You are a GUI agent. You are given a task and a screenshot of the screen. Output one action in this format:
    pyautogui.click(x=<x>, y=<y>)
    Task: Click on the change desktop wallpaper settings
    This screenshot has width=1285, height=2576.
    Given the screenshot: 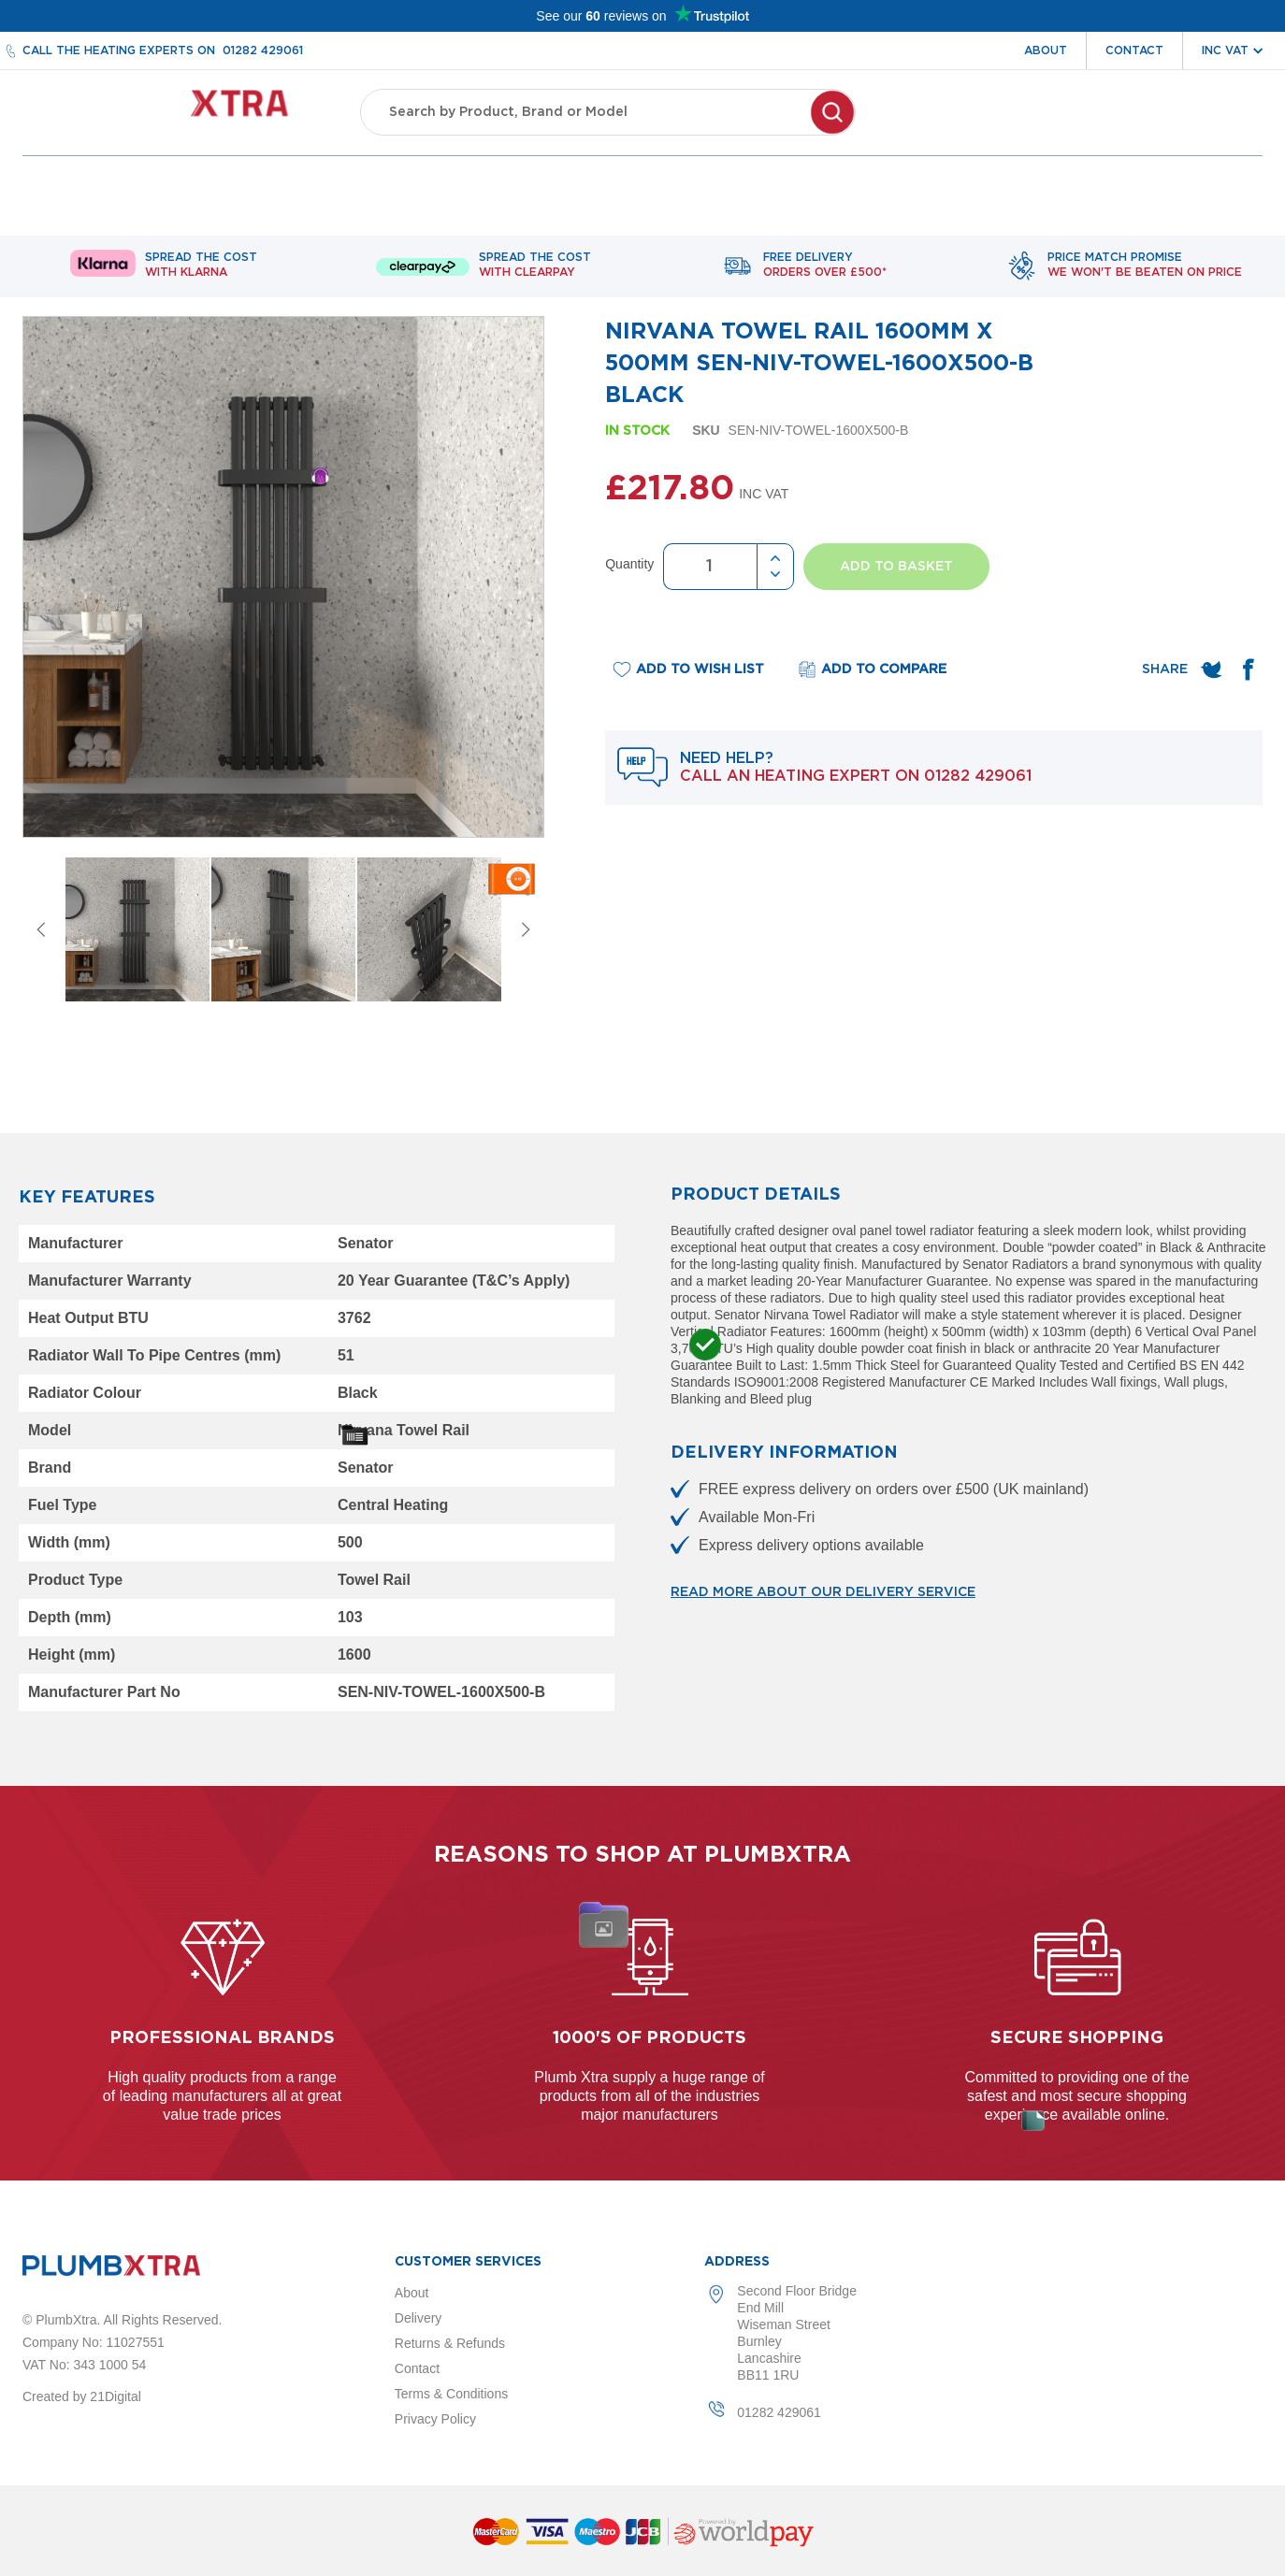 What is the action you would take?
    pyautogui.click(x=1032, y=2120)
    